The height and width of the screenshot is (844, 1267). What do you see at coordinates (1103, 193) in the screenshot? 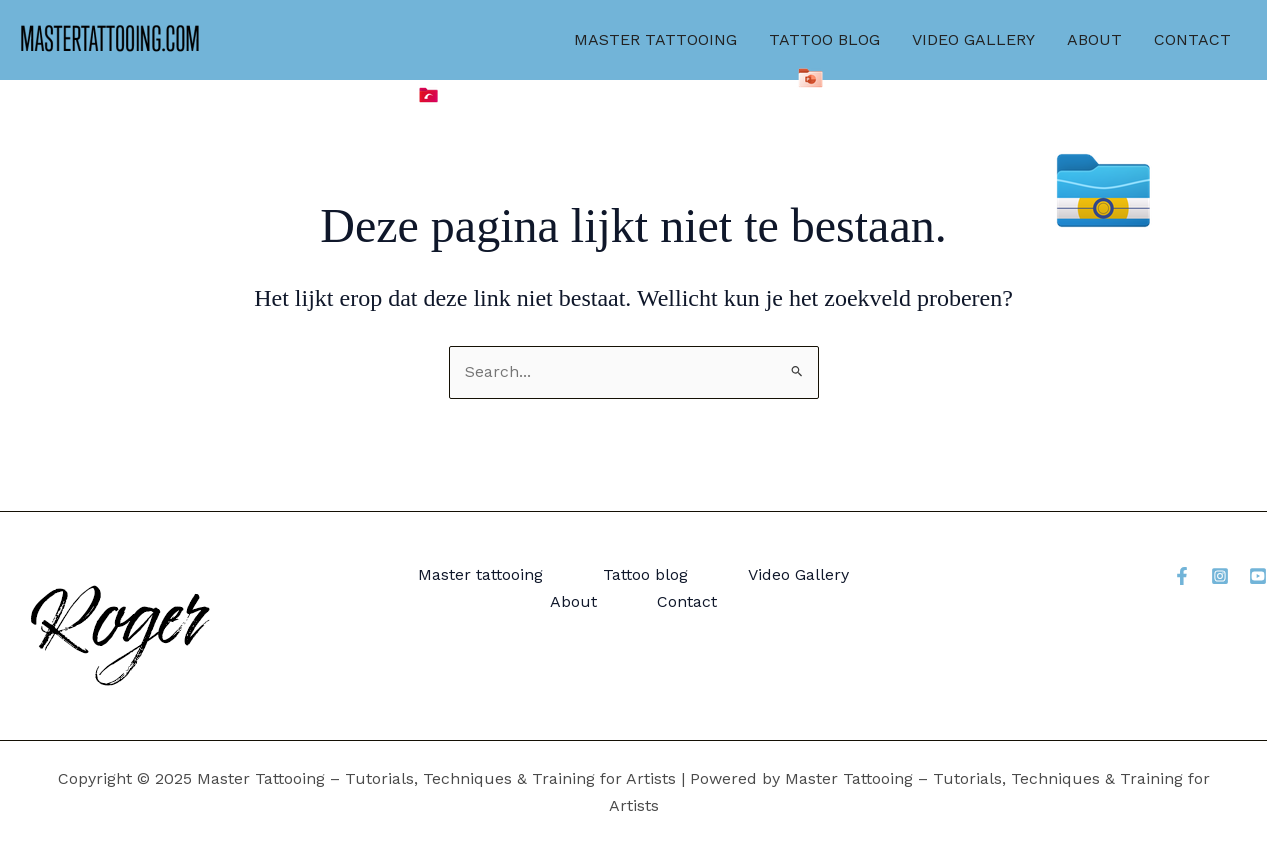
I see `open pokémon collection folder` at bounding box center [1103, 193].